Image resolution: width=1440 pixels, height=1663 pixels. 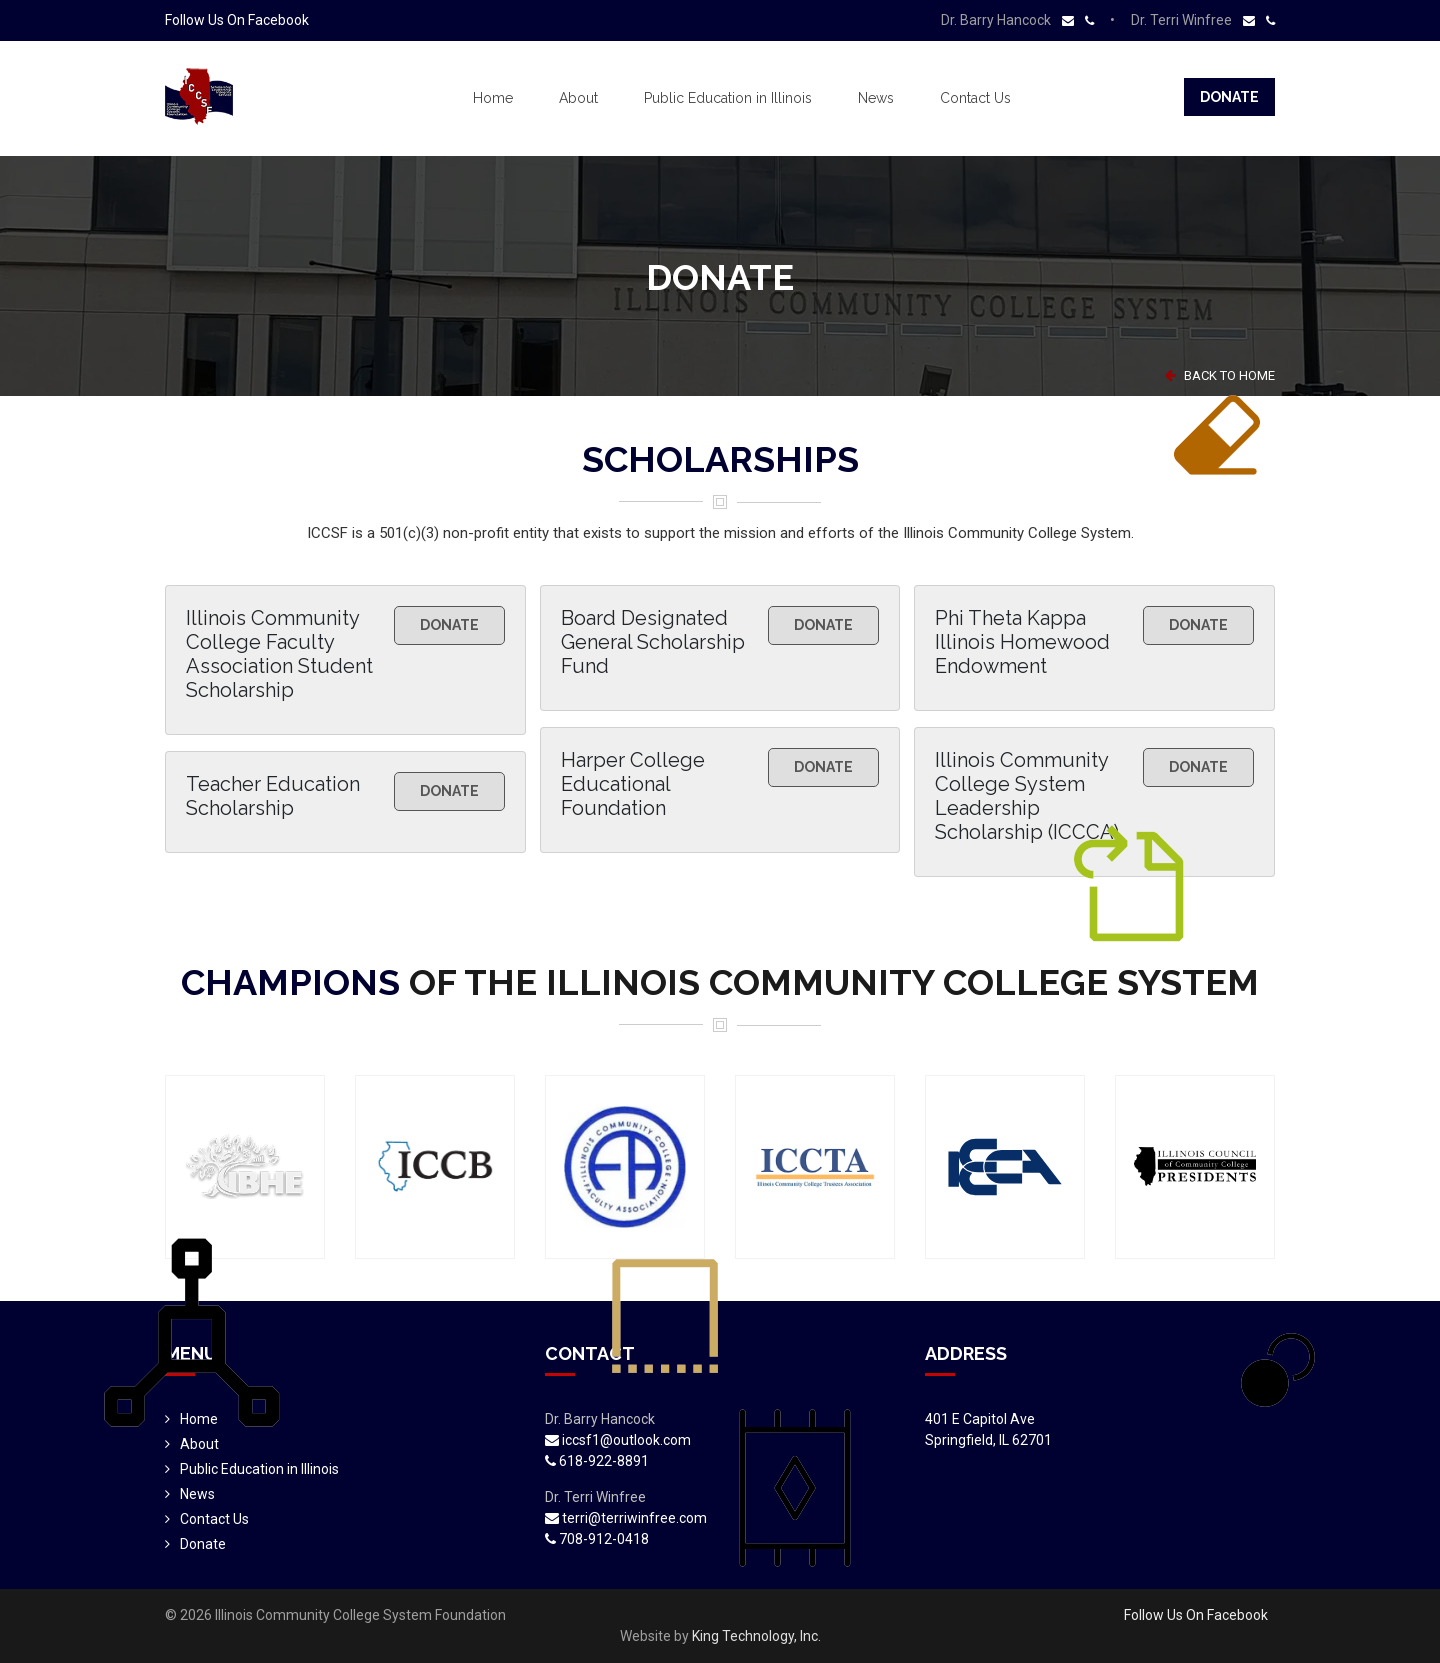 What do you see at coordinates (198, 1332) in the screenshot?
I see `view type hierarchy in code editor` at bounding box center [198, 1332].